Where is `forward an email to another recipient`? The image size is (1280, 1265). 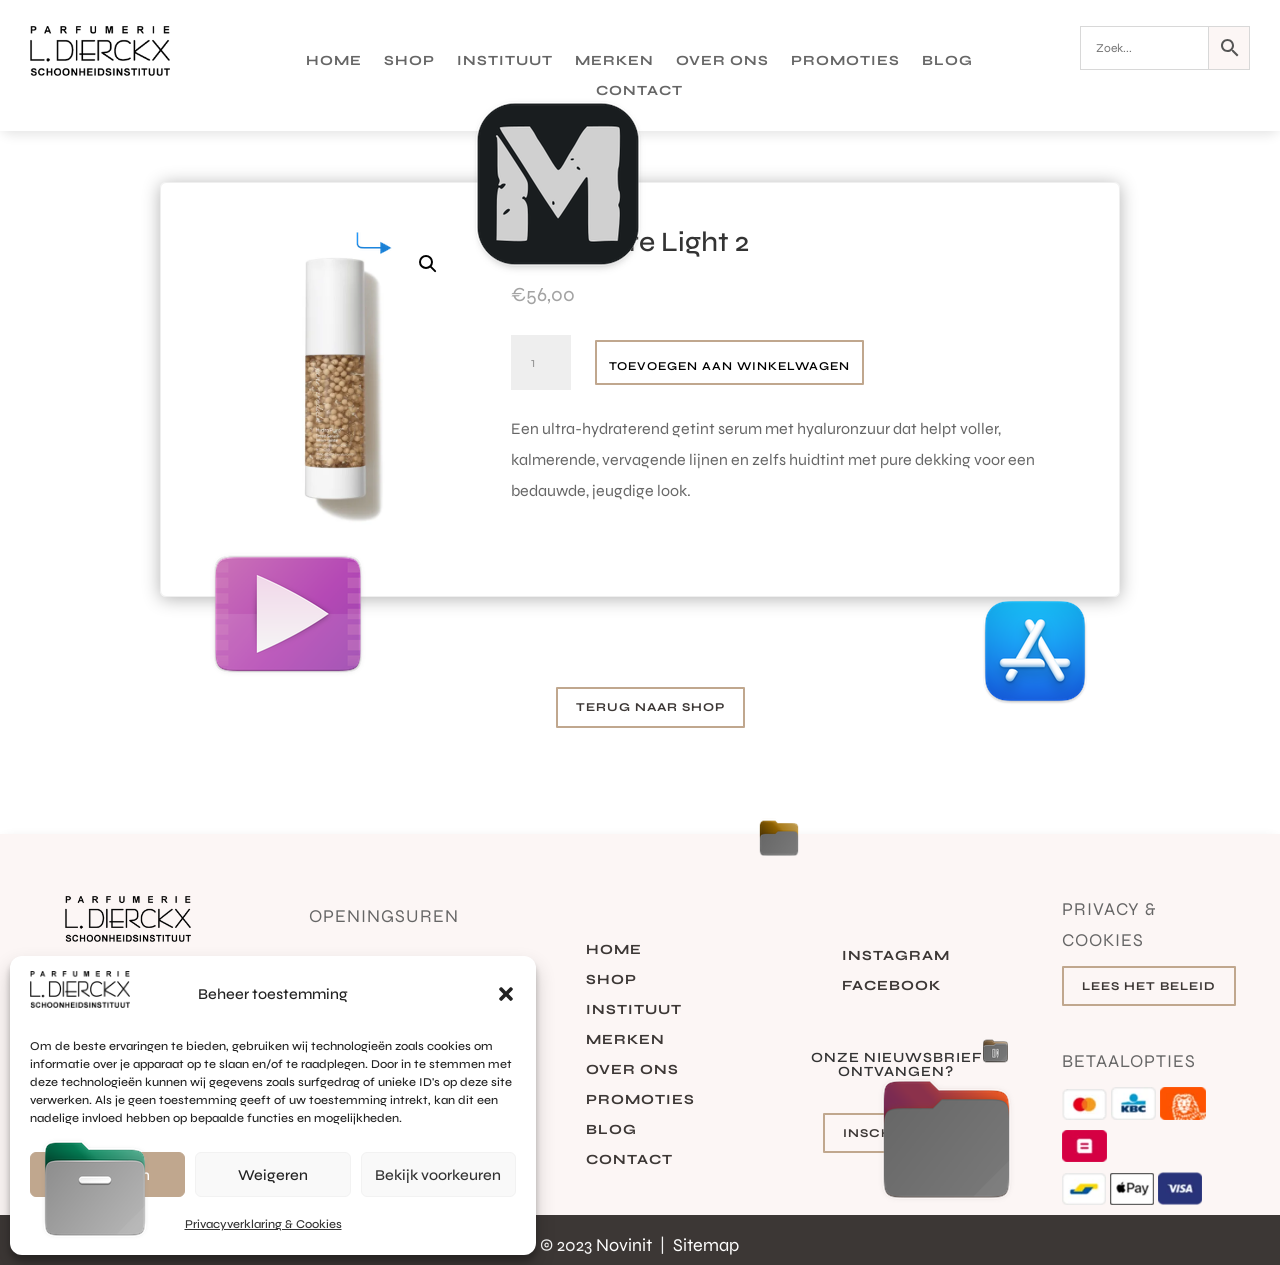
forward an email to another recipient is located at coordinates (374, 240).